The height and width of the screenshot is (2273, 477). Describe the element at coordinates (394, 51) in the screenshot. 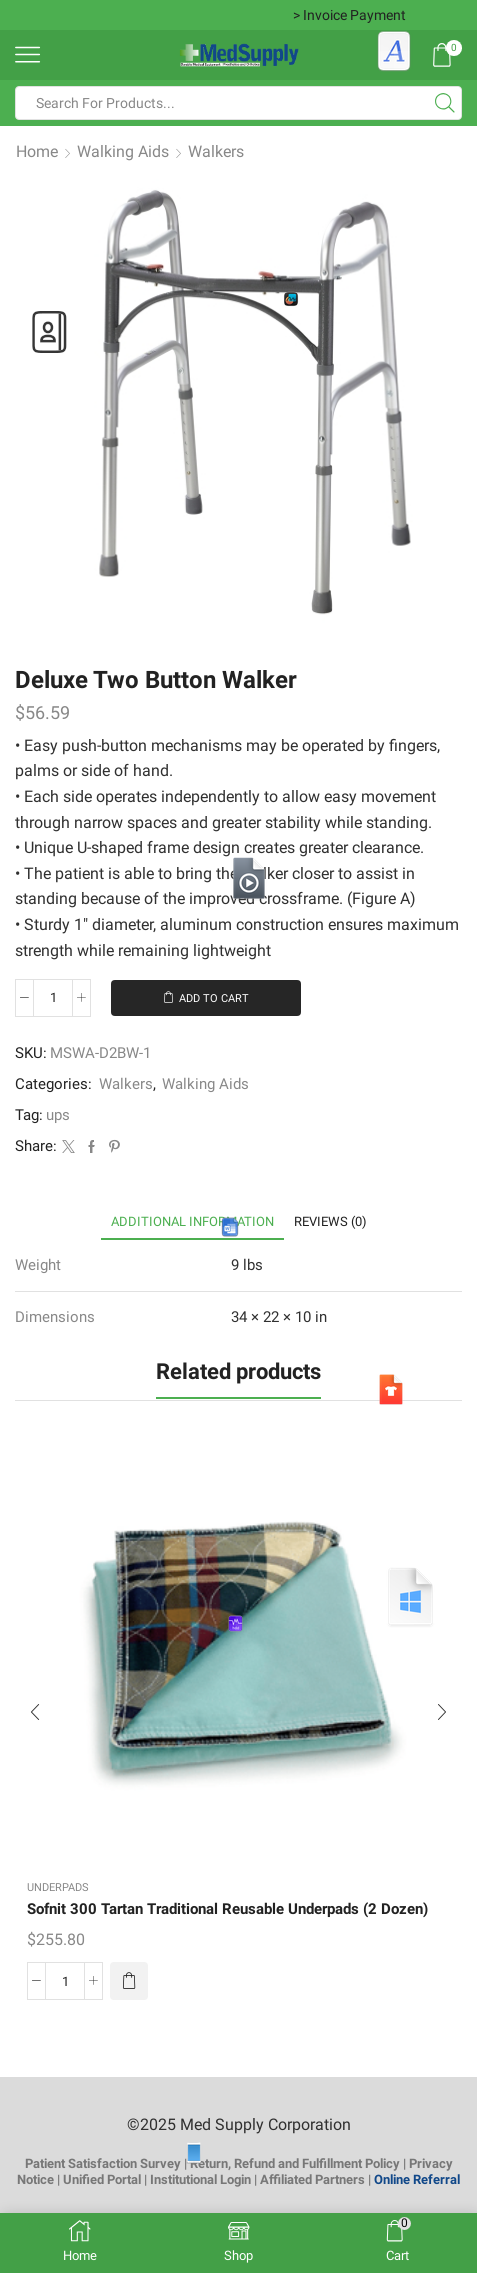

I see `open a font file` at that location.